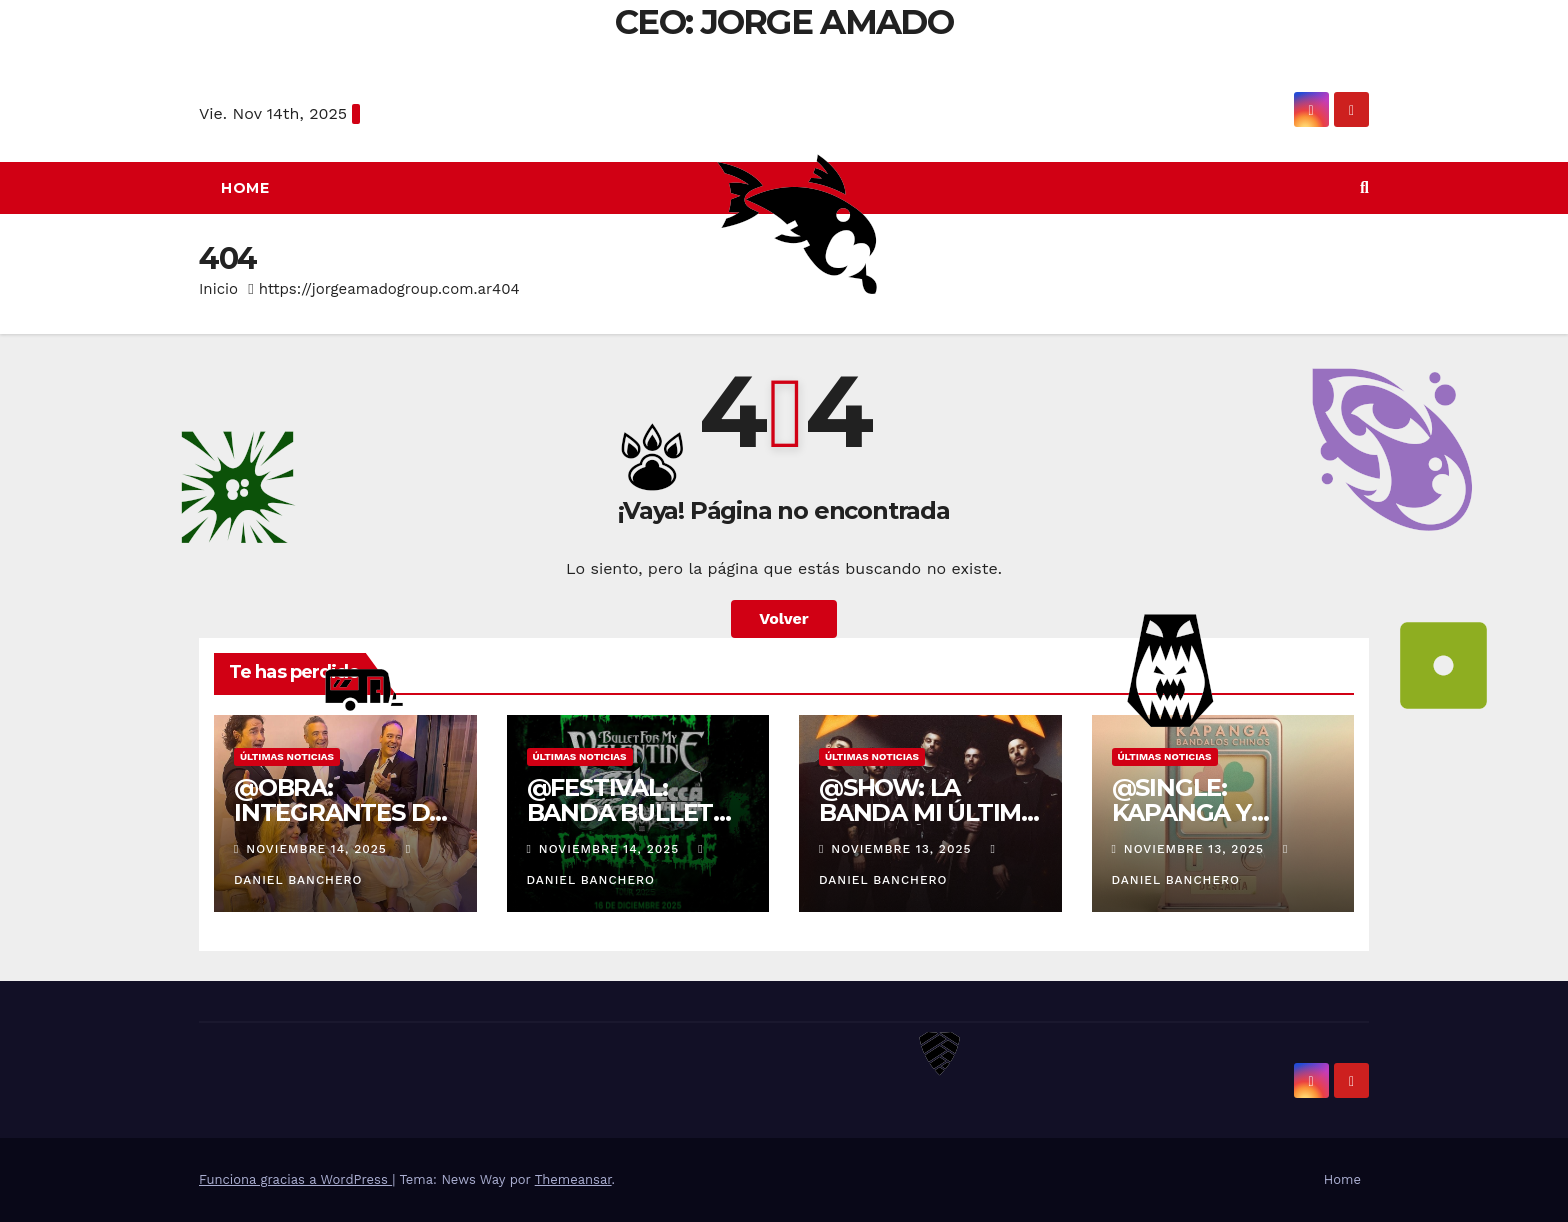  What do you see at coordinates (1443, 665) in the screenshot?
I see `roll the dice` at bounding box center [1443, 665].